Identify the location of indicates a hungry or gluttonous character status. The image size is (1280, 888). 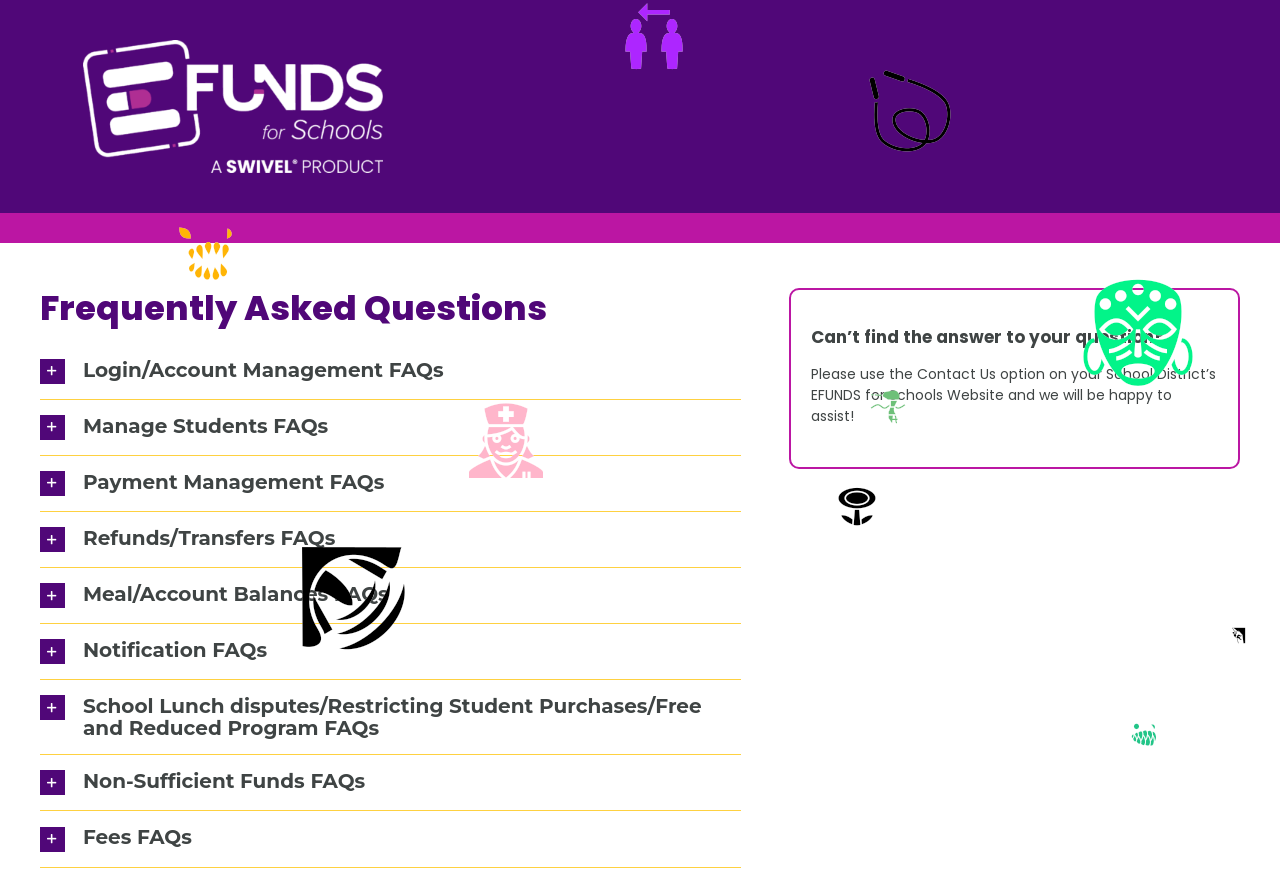
(1144, 735).